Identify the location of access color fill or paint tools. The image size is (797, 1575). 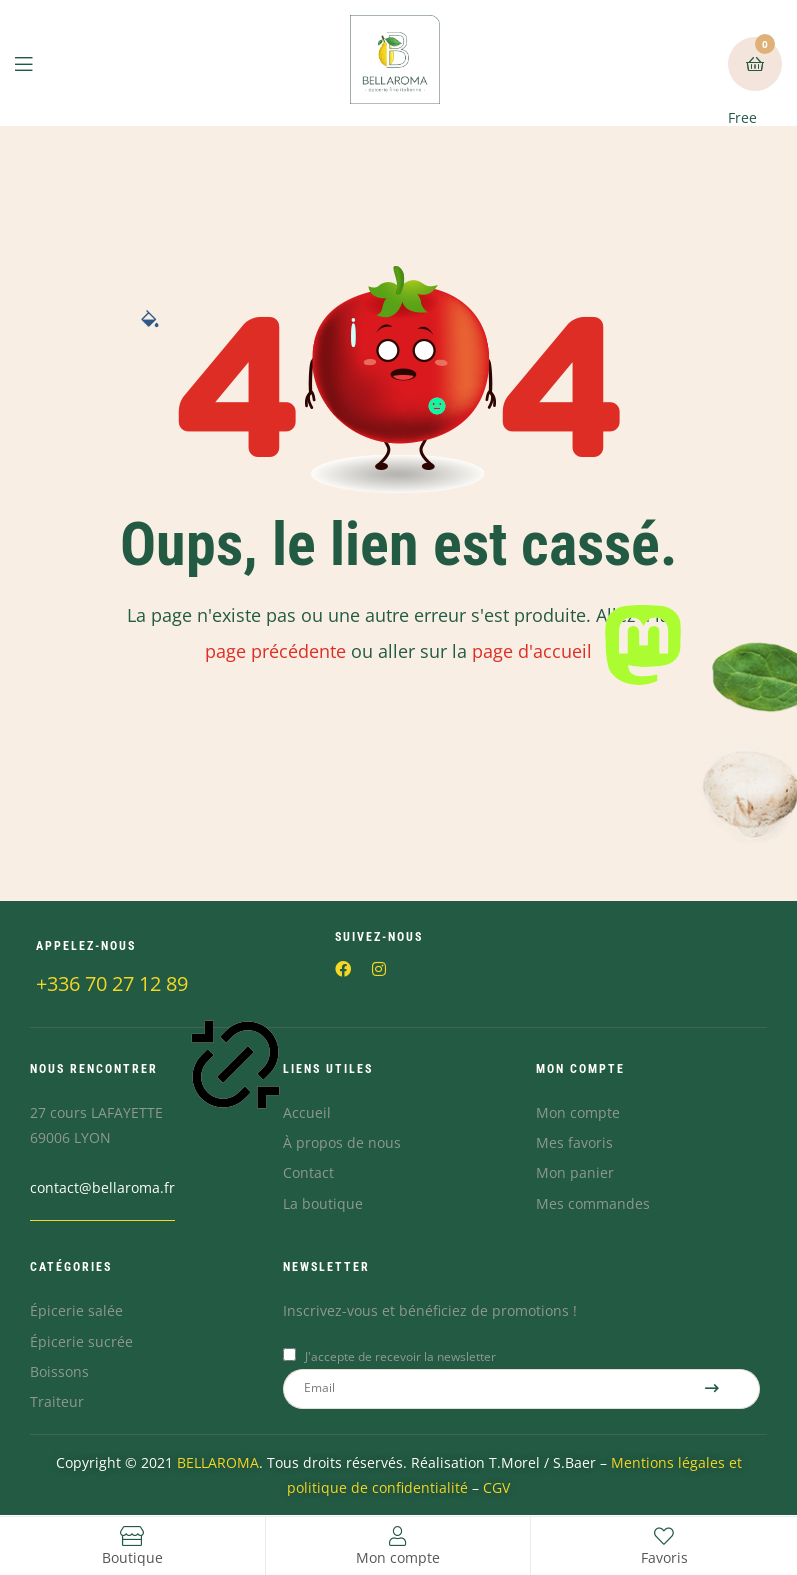
(149, 318).